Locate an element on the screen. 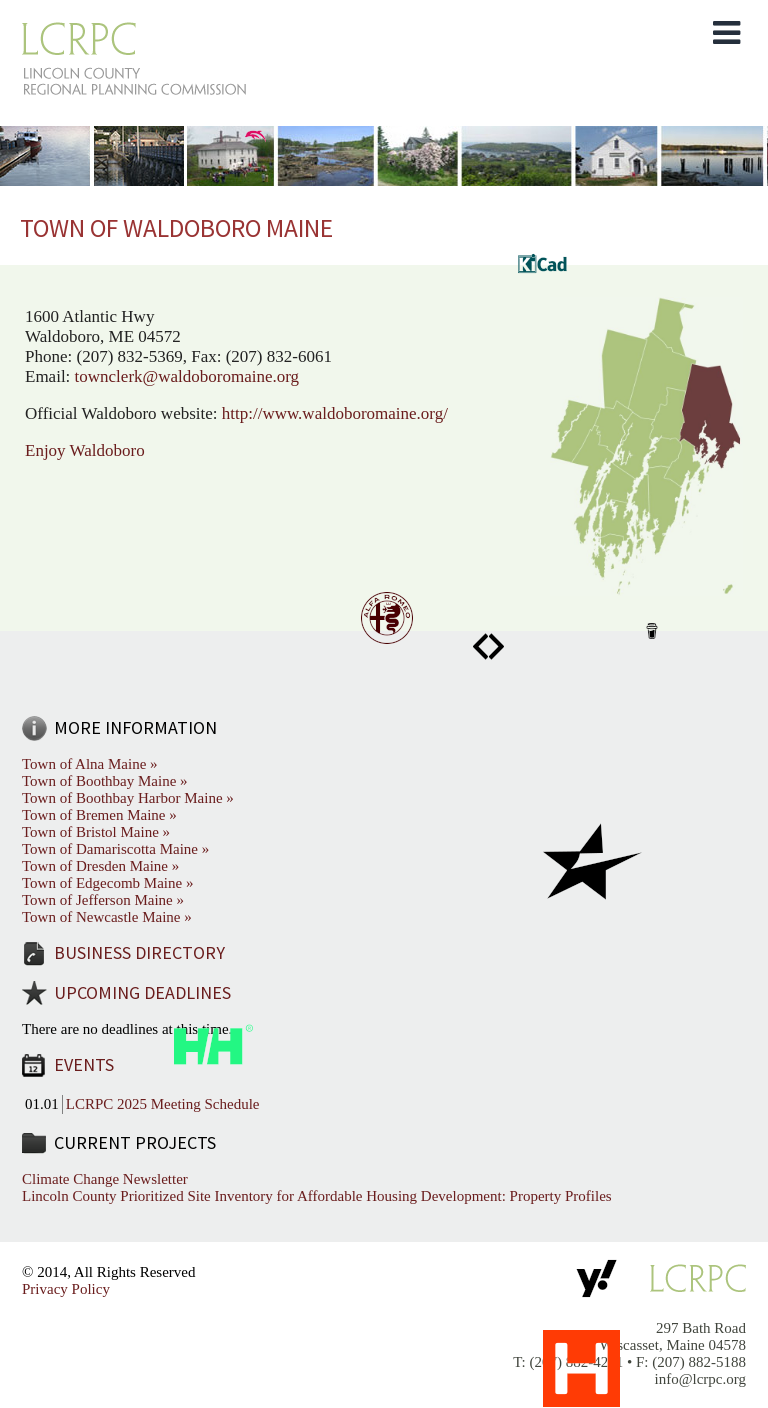 The height and width of the screenshot is (1408, 768). Alfa Romeo brand logo is located at coordinates (387, 618).